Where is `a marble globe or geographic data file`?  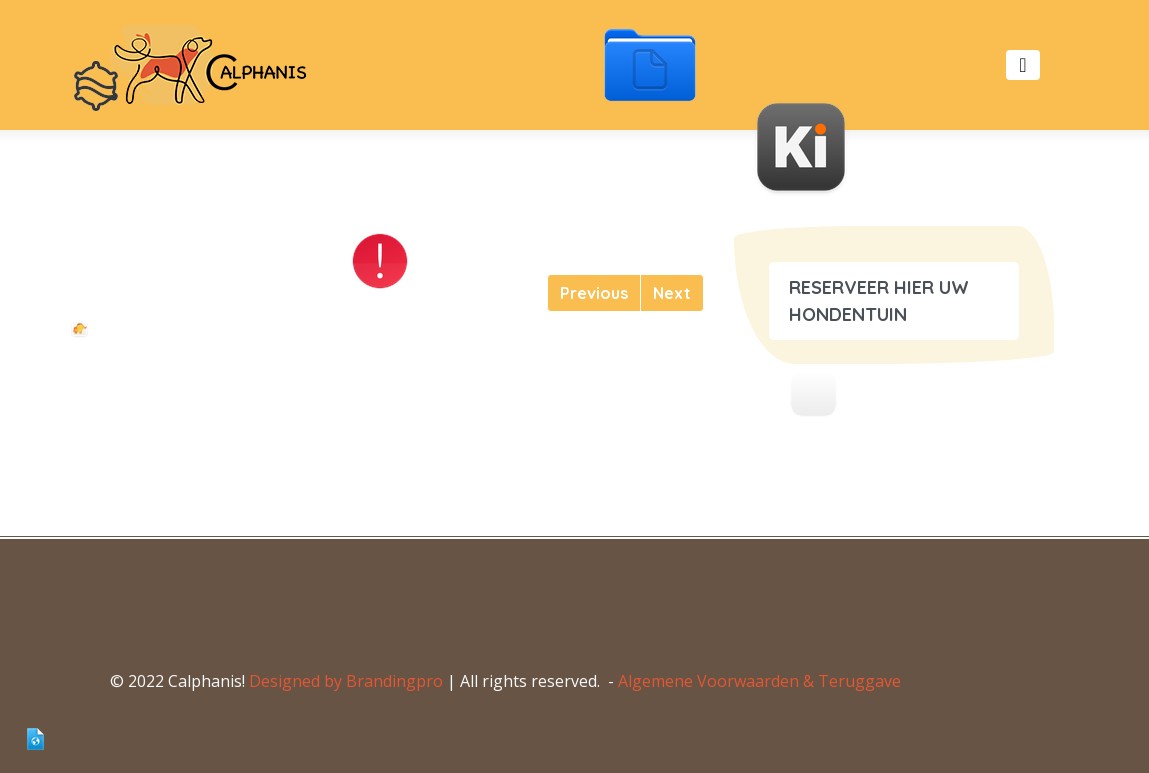 a marble globe or geographic data file is located at coordinates (35, 739).